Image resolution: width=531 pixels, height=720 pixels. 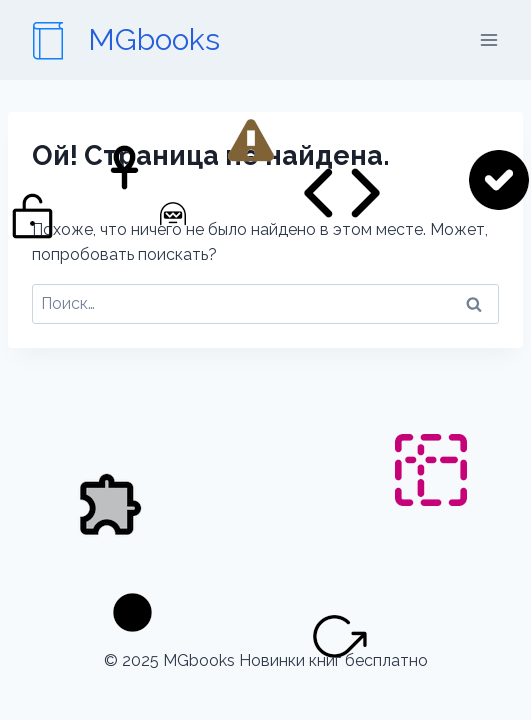 What do you see at coordinates (340, 636) in the screenshot?
I see `refresh or reload content` at bounding box center [340, 636].